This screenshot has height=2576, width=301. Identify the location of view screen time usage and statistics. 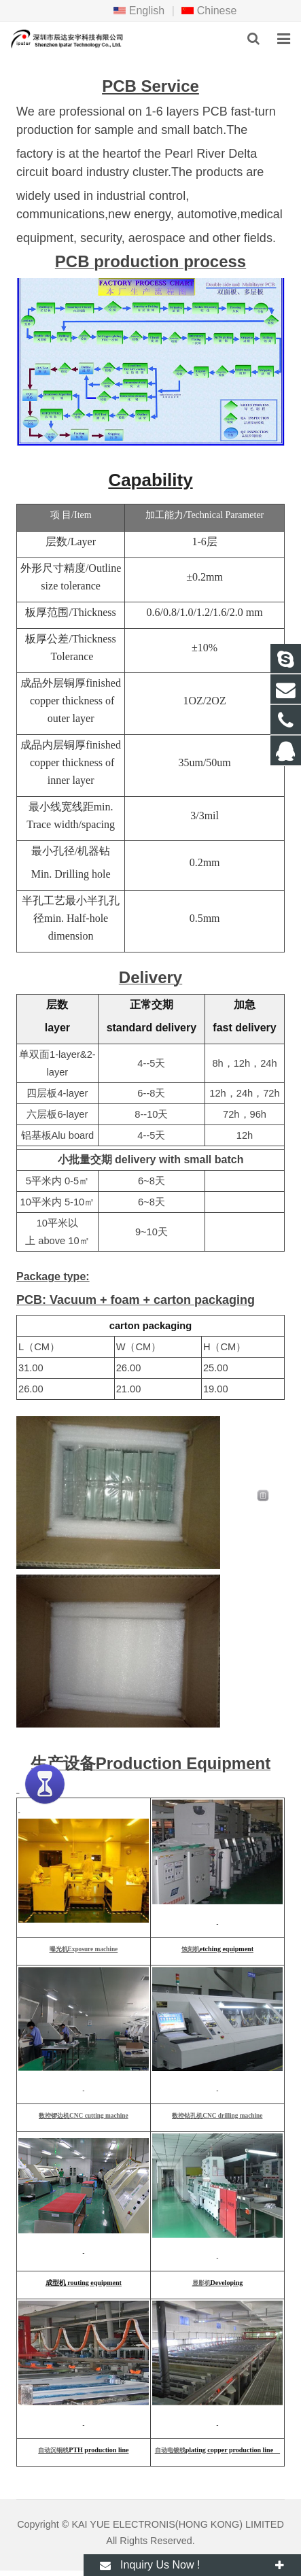
(45, 1784).